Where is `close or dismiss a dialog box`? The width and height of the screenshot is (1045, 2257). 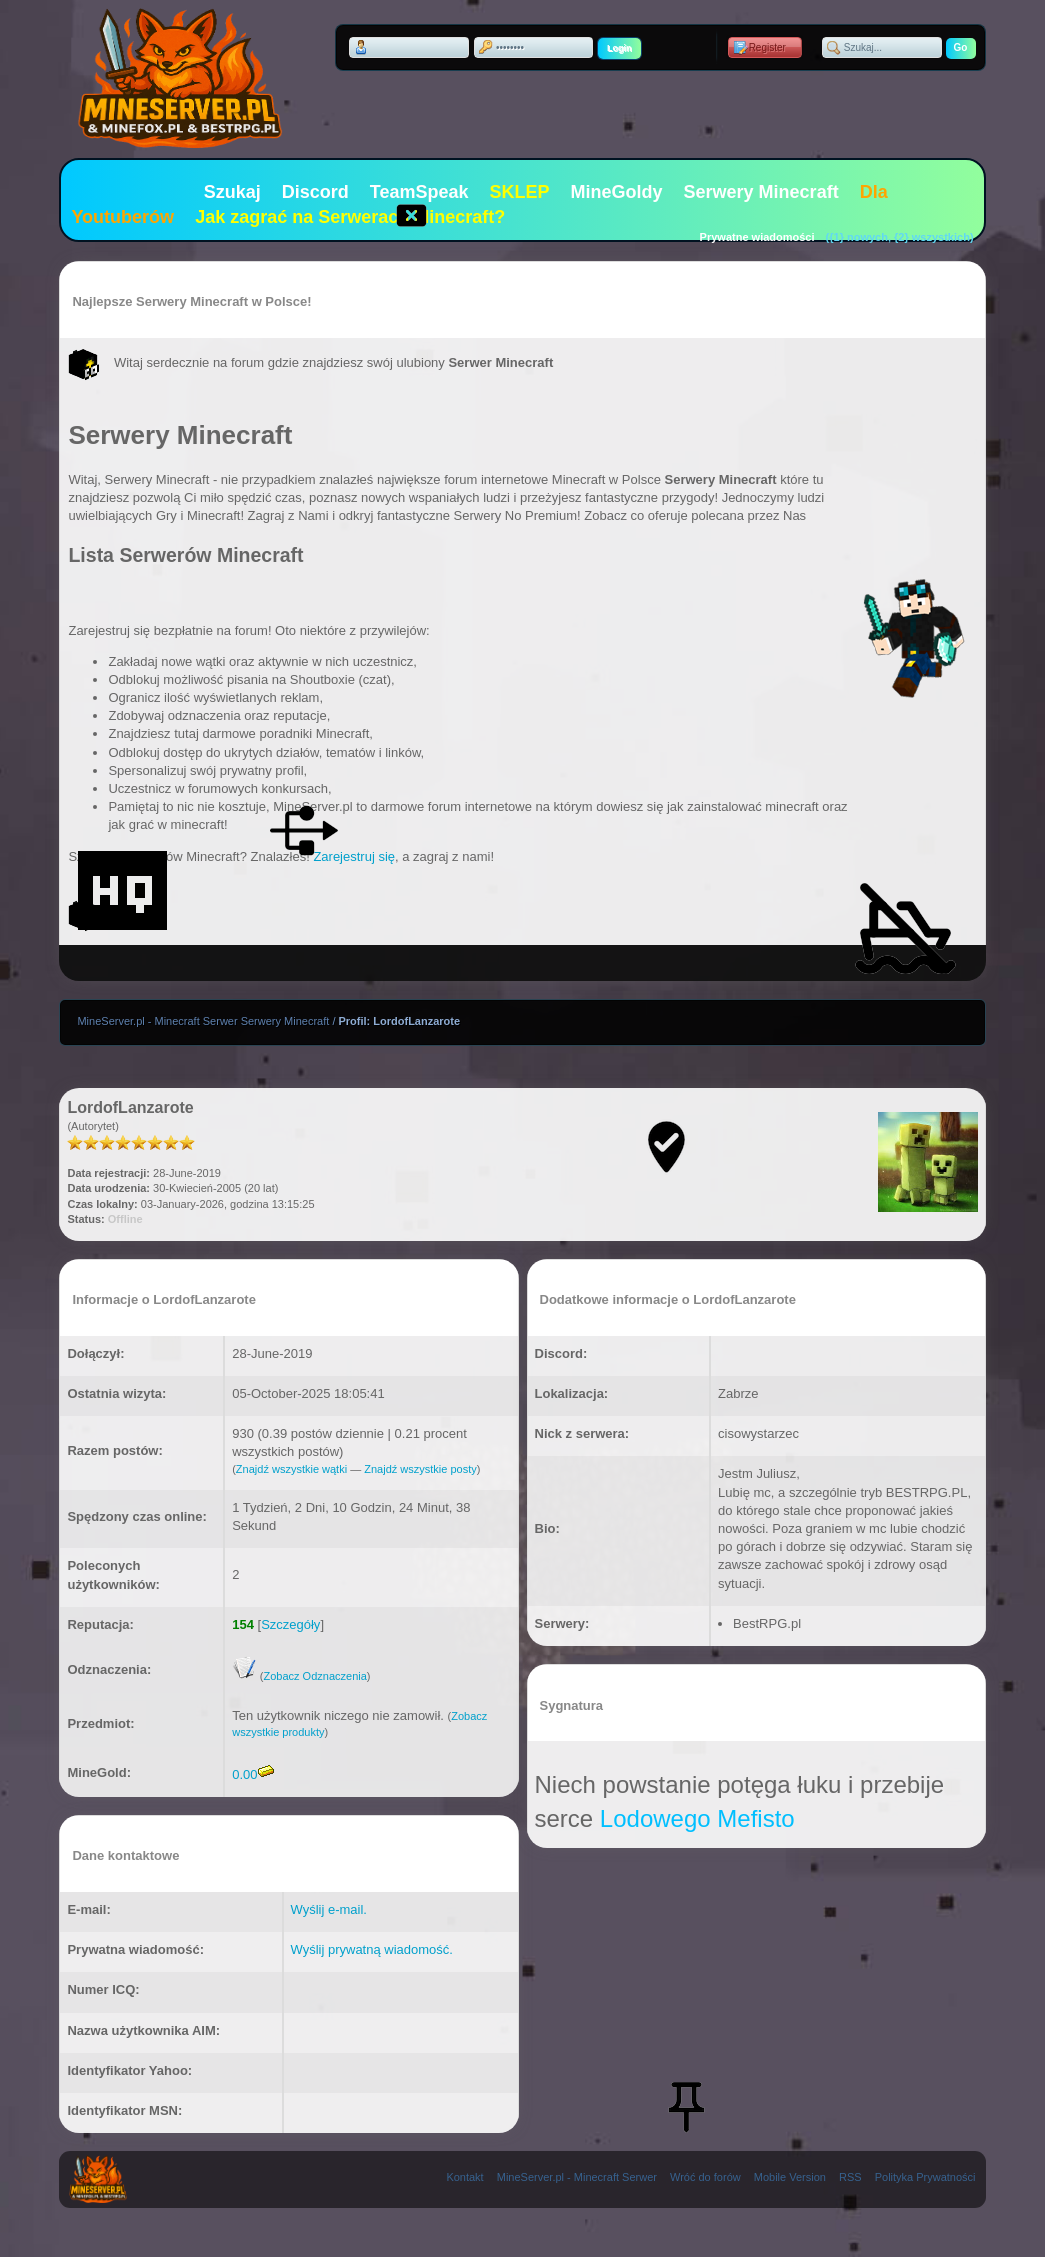 close or dismiss a dialog box is located at coordinates (411, 215).